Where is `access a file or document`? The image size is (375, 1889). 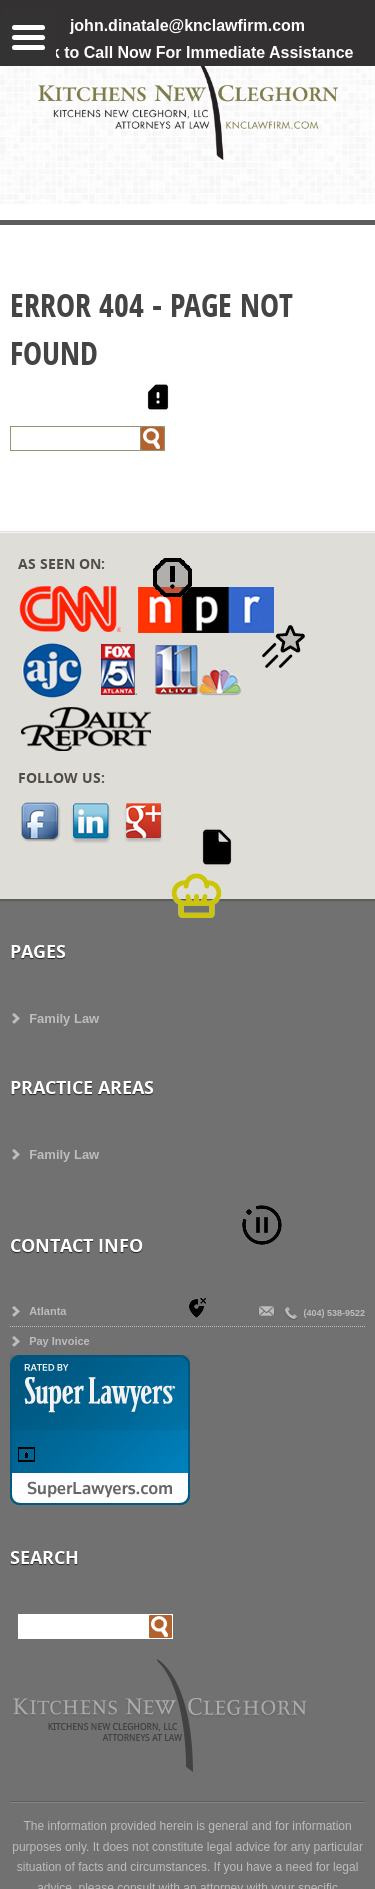
access a file or document is located at coordinates (217, 847).